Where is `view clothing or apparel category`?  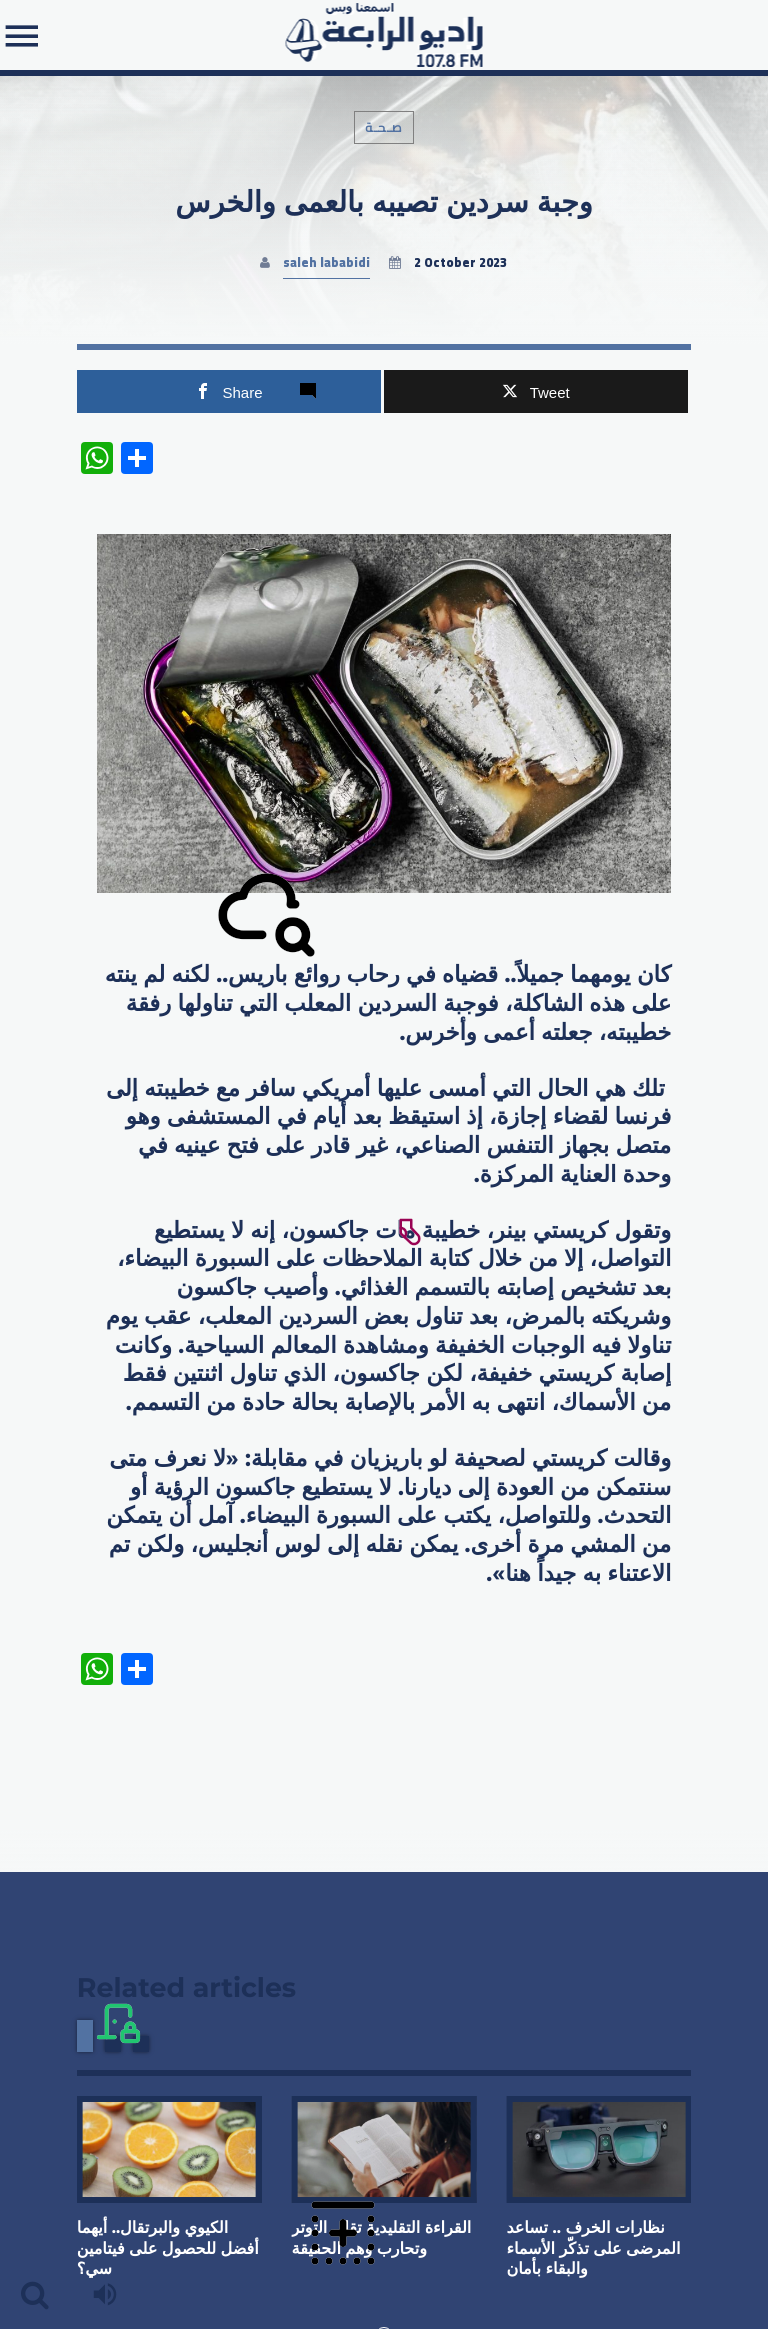
view clothing or apparel category is located at coordinates (410, 1232).